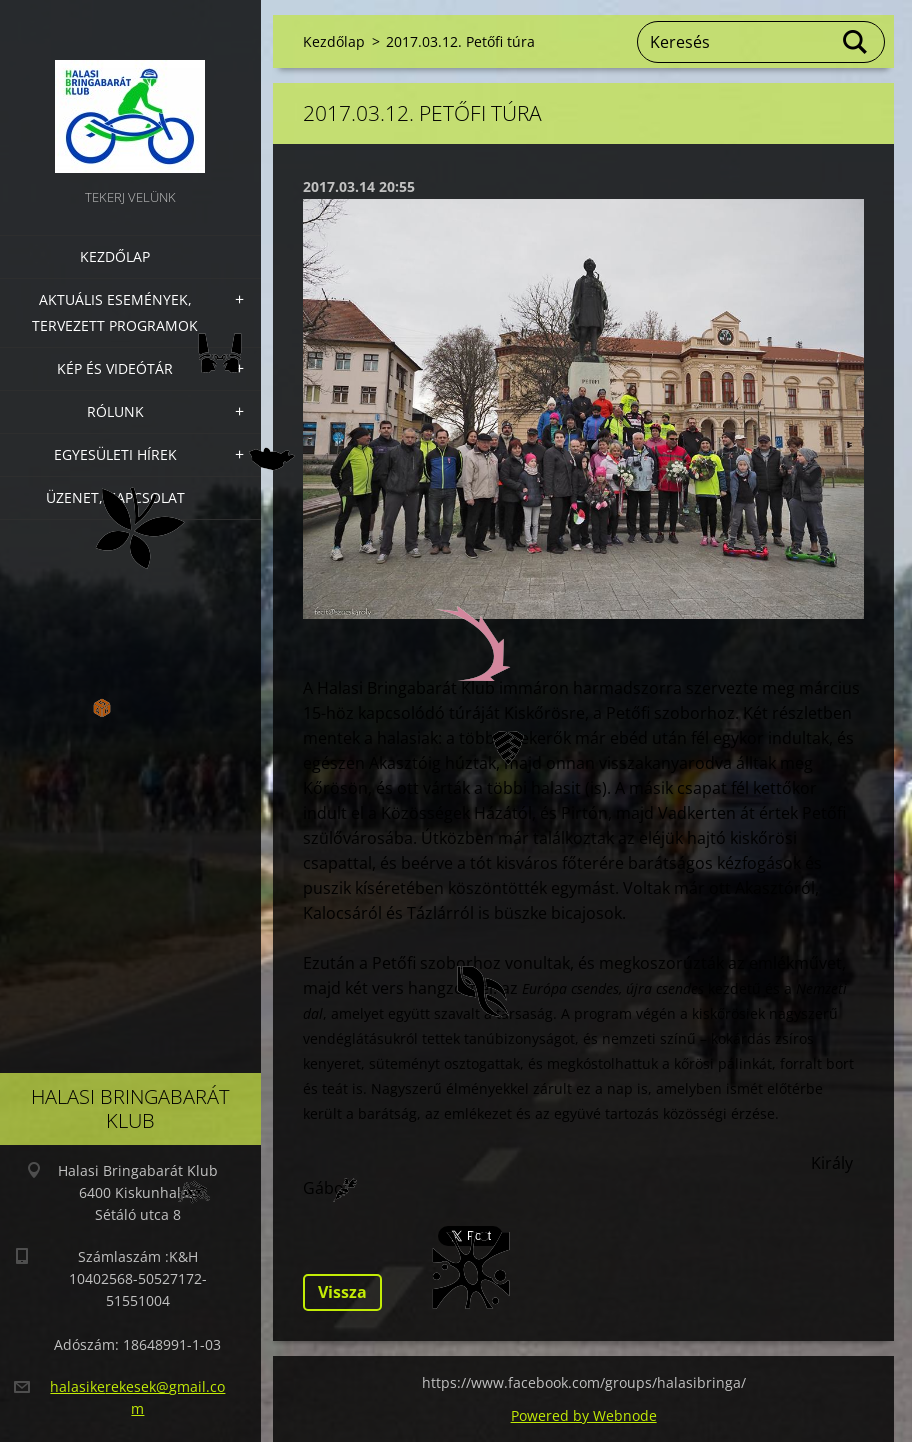 Image resolution: width=912 pixels, height=1442 pixels. Describe the element at coordinates (194, 1192) in the screenshot. I see `cricket insect icon for nature or wildlife category` at that location.